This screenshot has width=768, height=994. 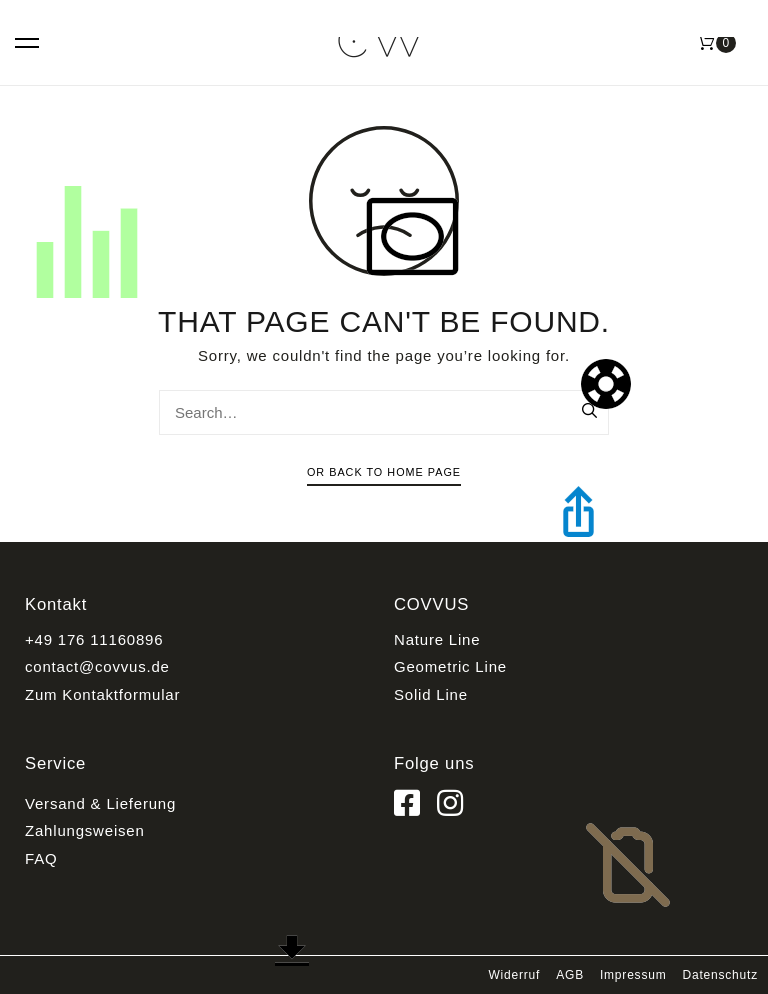 I want to click on apply vignette effect to photo, so click(x=412, y=236).